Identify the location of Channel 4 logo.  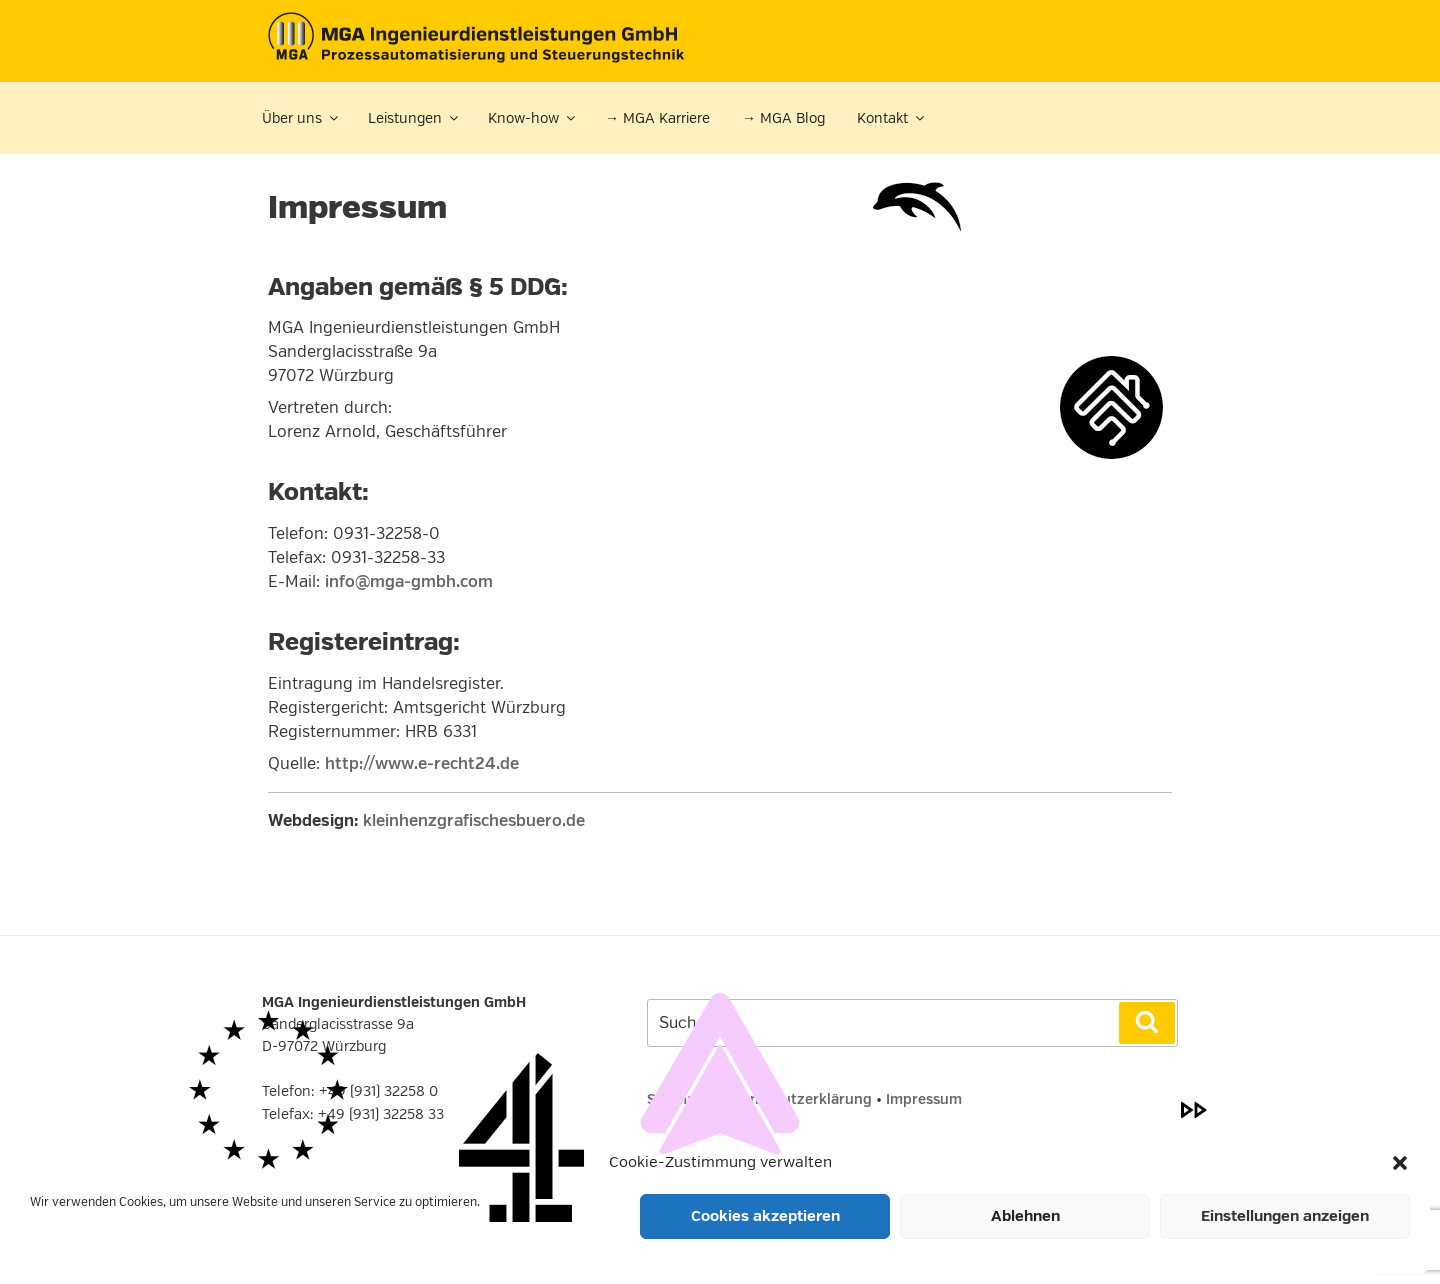
(521, 1137).